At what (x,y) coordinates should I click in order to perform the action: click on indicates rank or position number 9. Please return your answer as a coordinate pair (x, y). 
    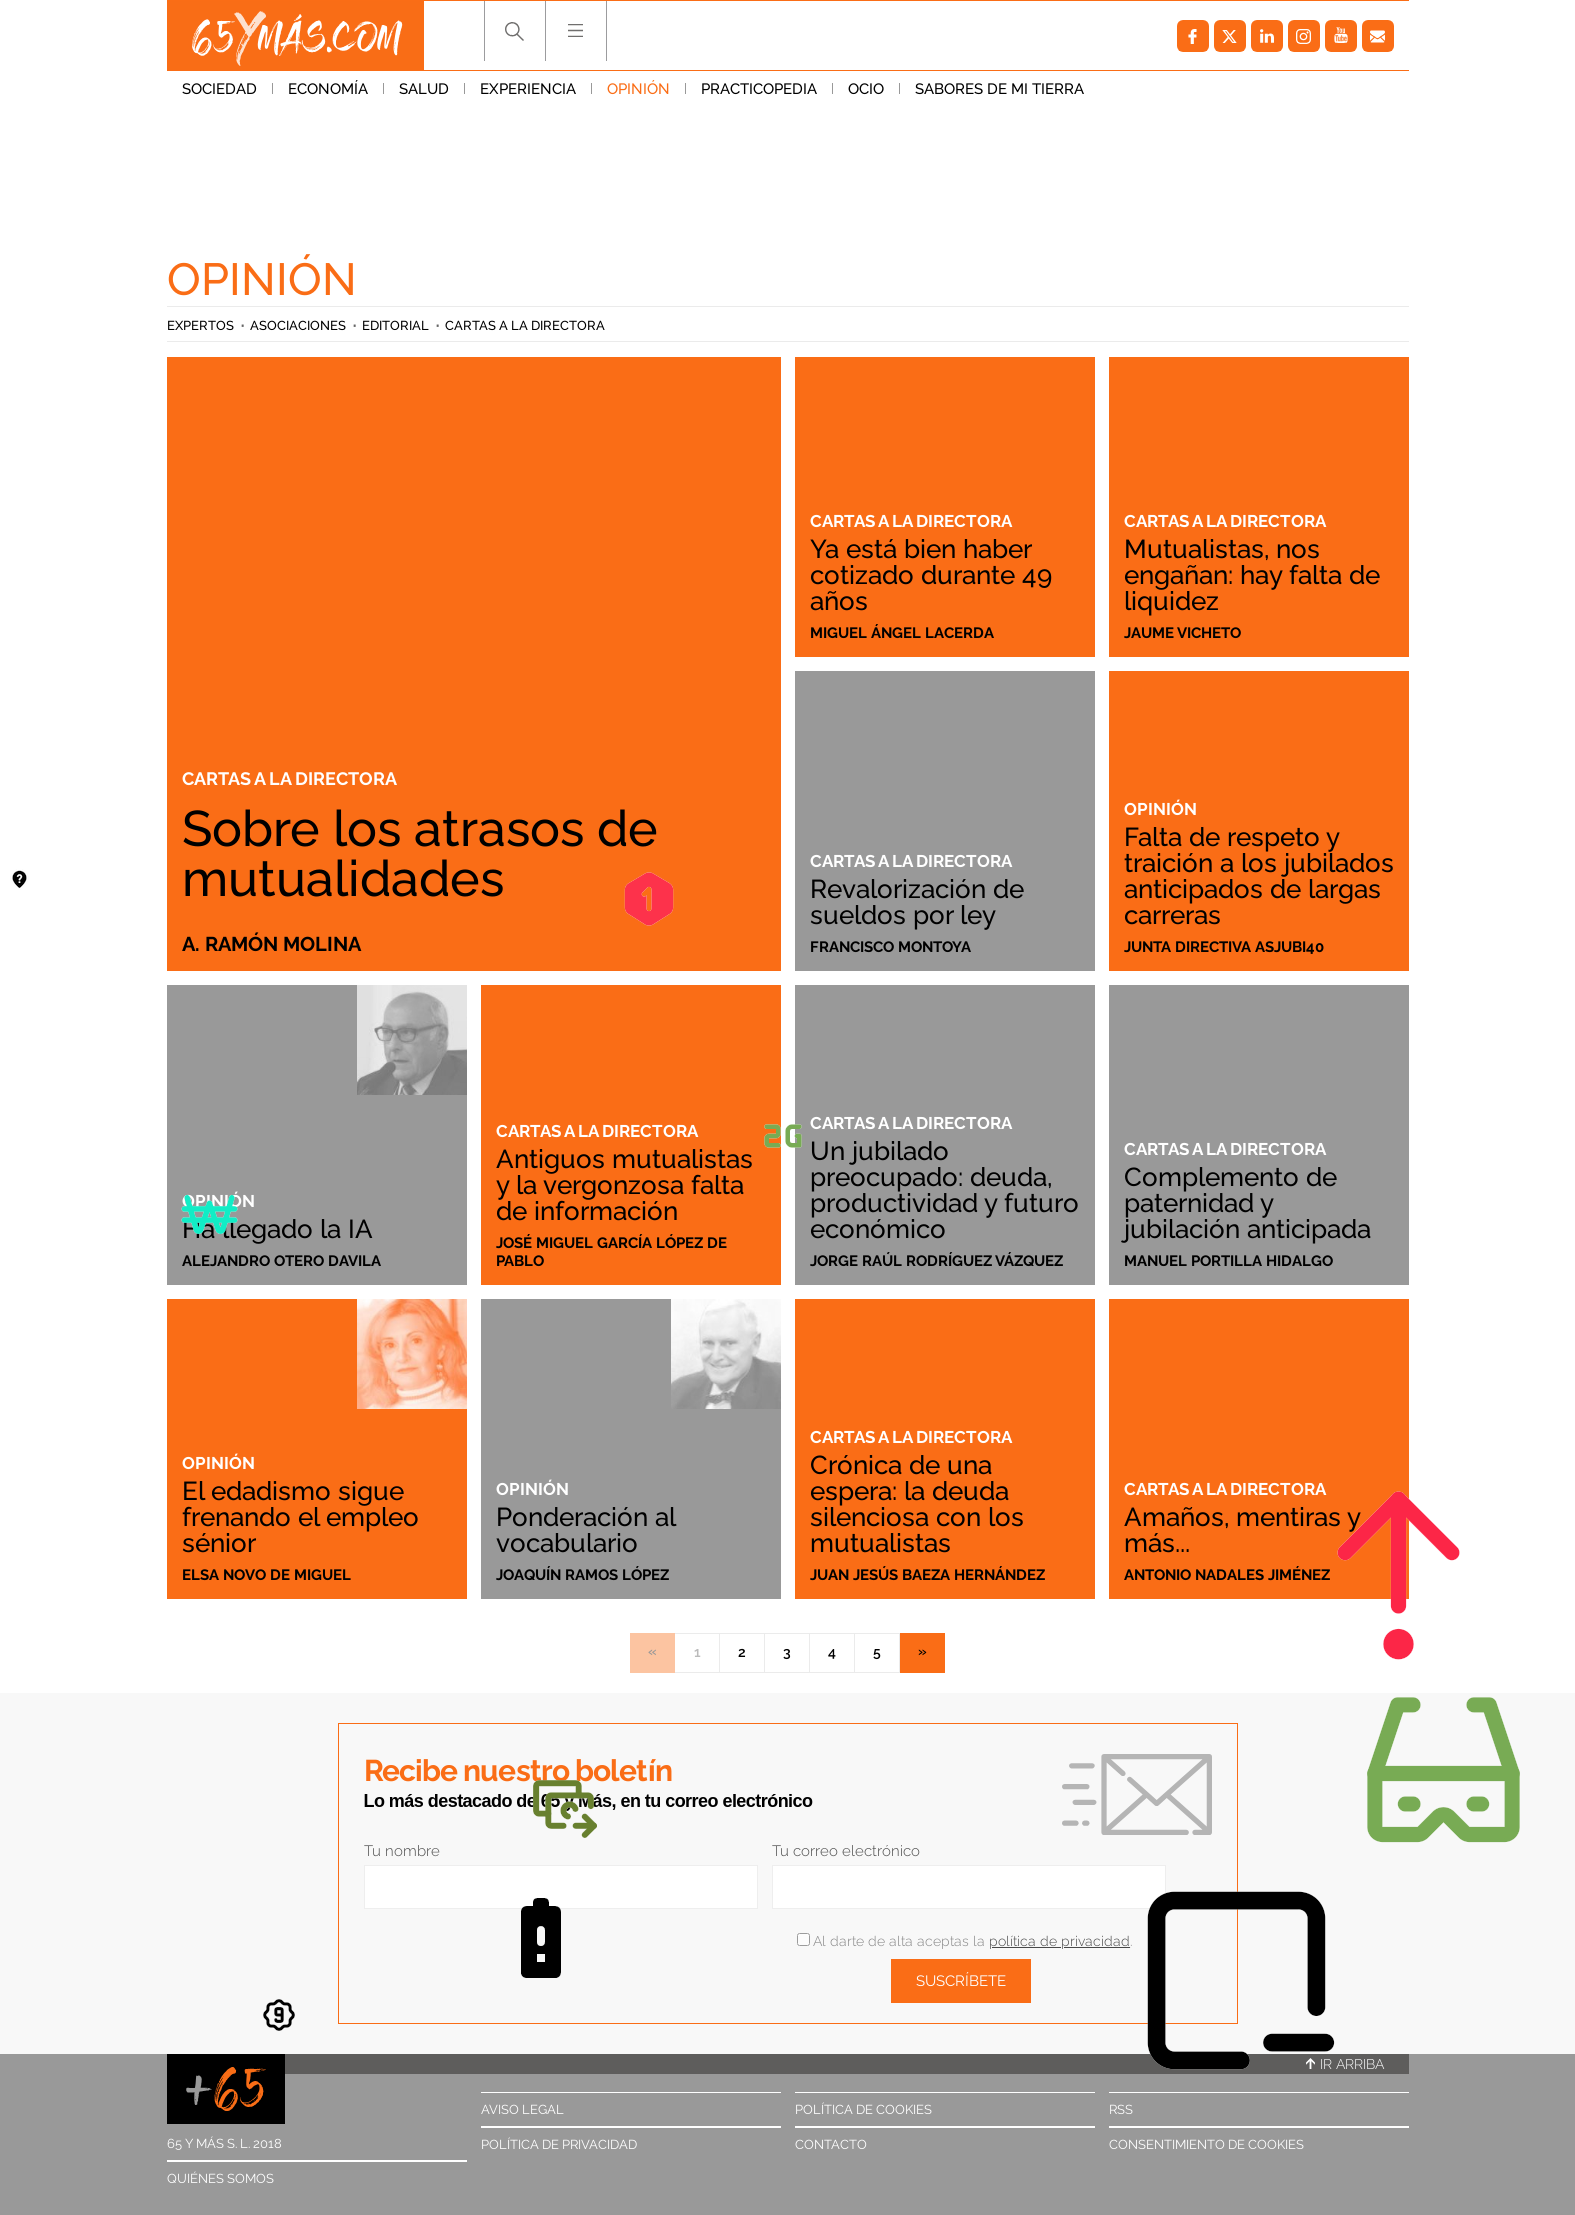
    Looking at the image, I should click on (279, 2015).